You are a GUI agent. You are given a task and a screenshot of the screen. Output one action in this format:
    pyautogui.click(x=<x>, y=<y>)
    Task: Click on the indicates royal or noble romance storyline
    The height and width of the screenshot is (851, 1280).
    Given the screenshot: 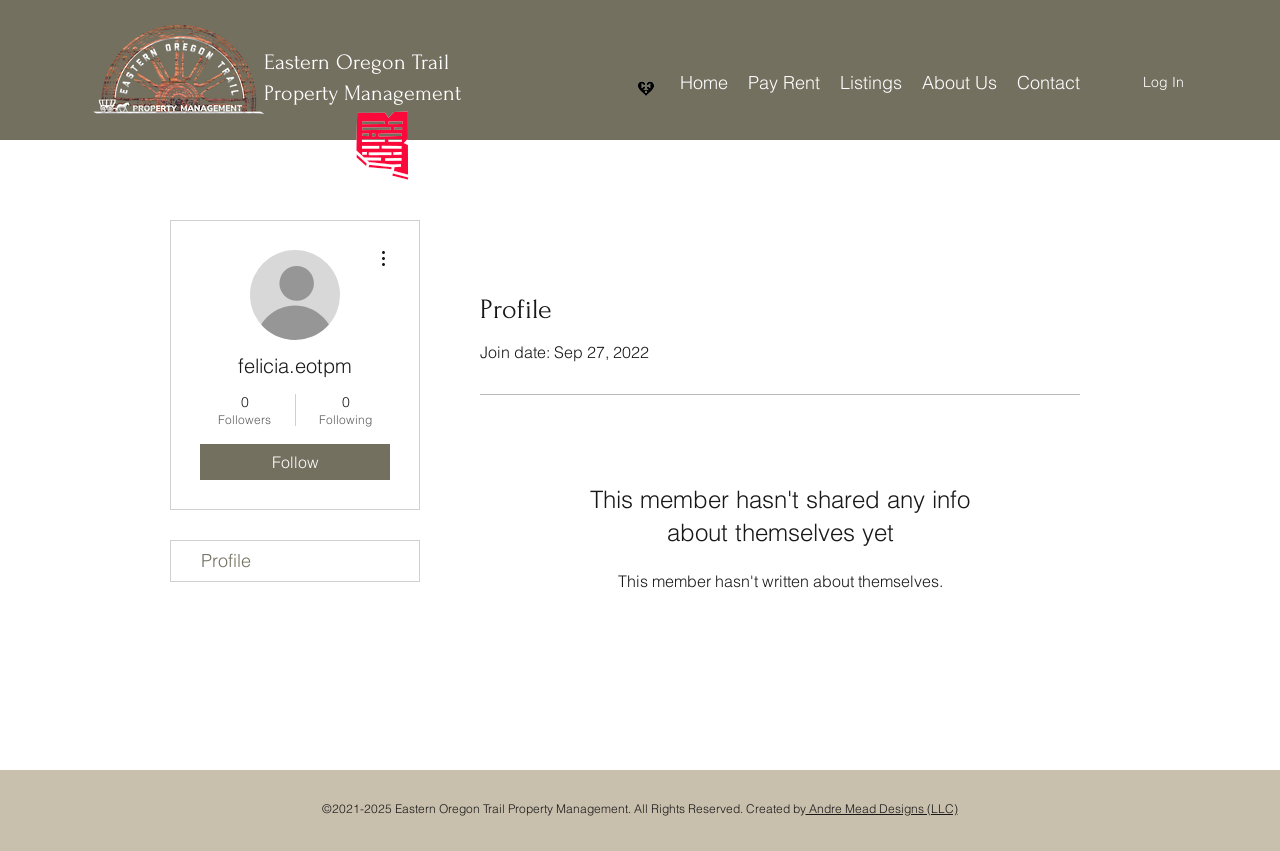 What is the action you would take?
    pyautogui.click(x=646, y=89)
    